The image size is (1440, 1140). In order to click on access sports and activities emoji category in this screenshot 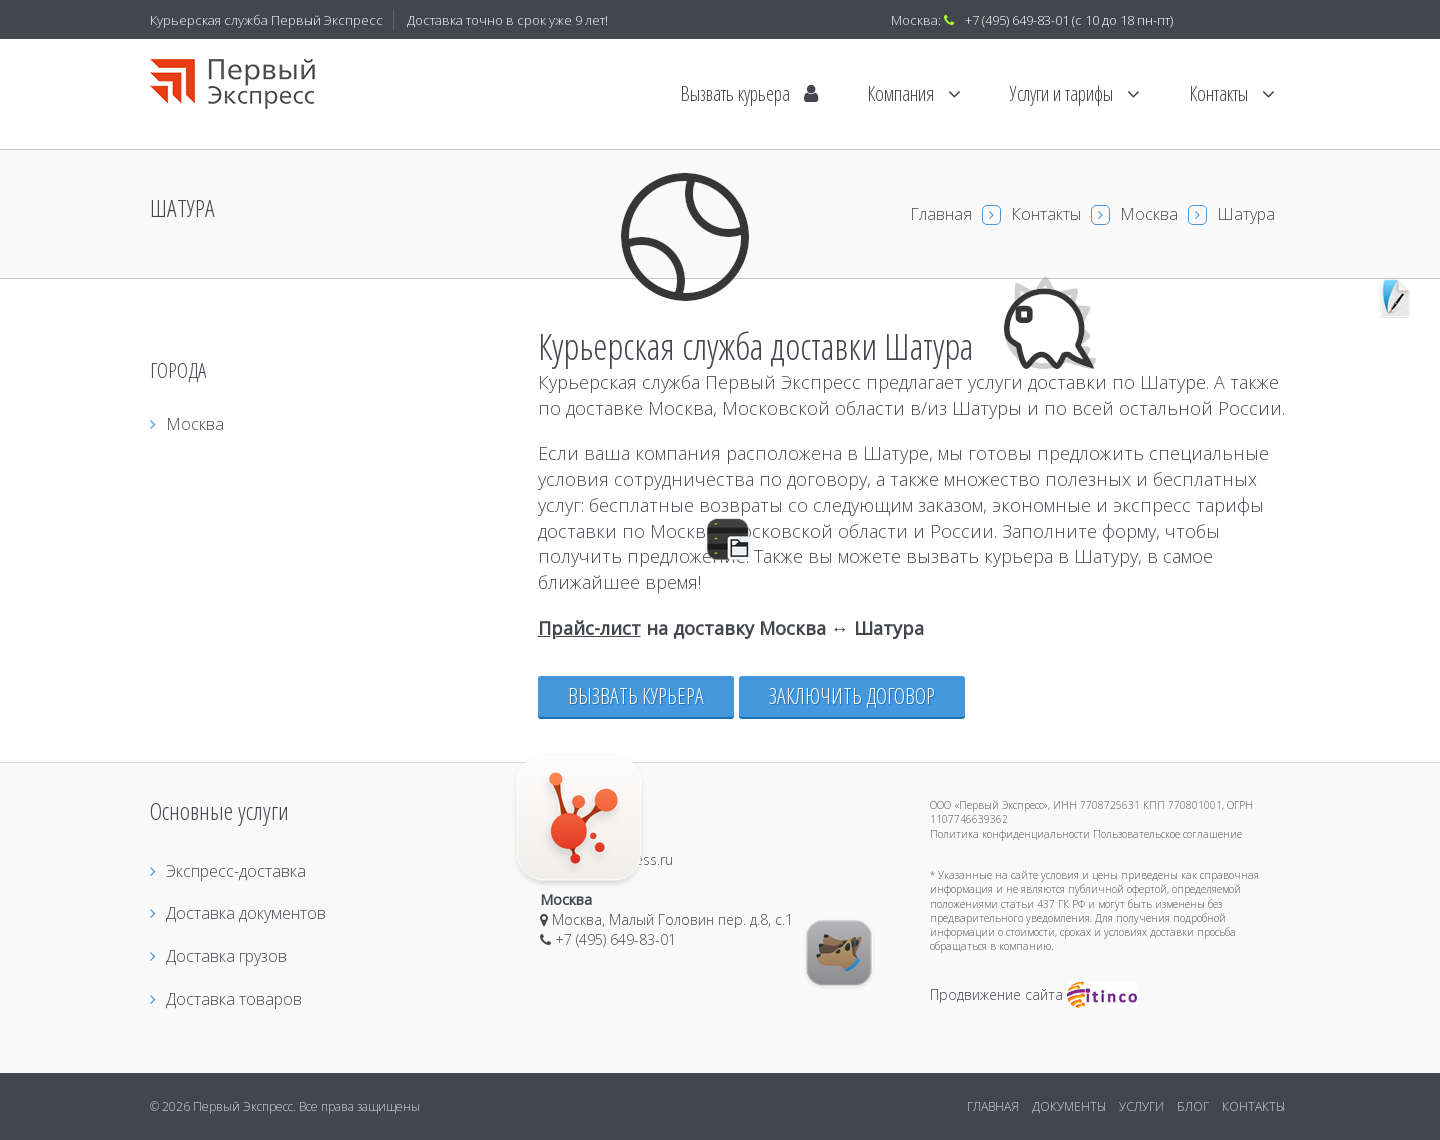, I will do `click(685, 237)`.